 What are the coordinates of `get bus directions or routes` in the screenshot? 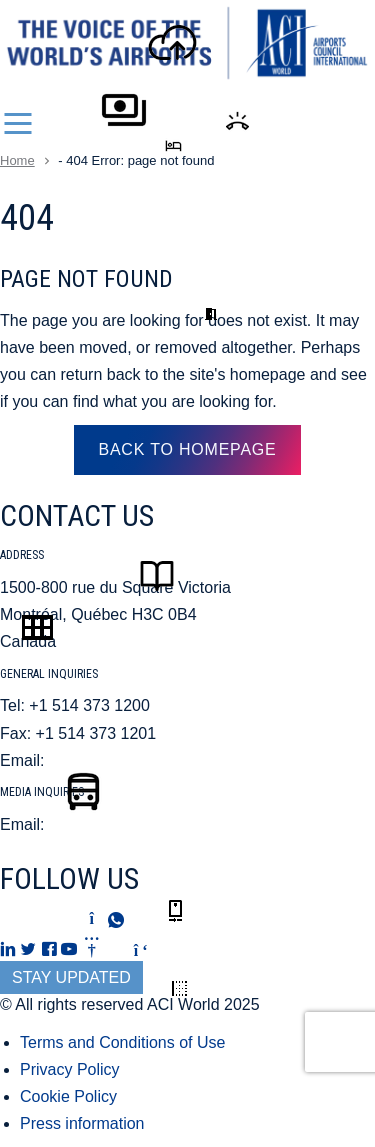 It's located at (83, 792).